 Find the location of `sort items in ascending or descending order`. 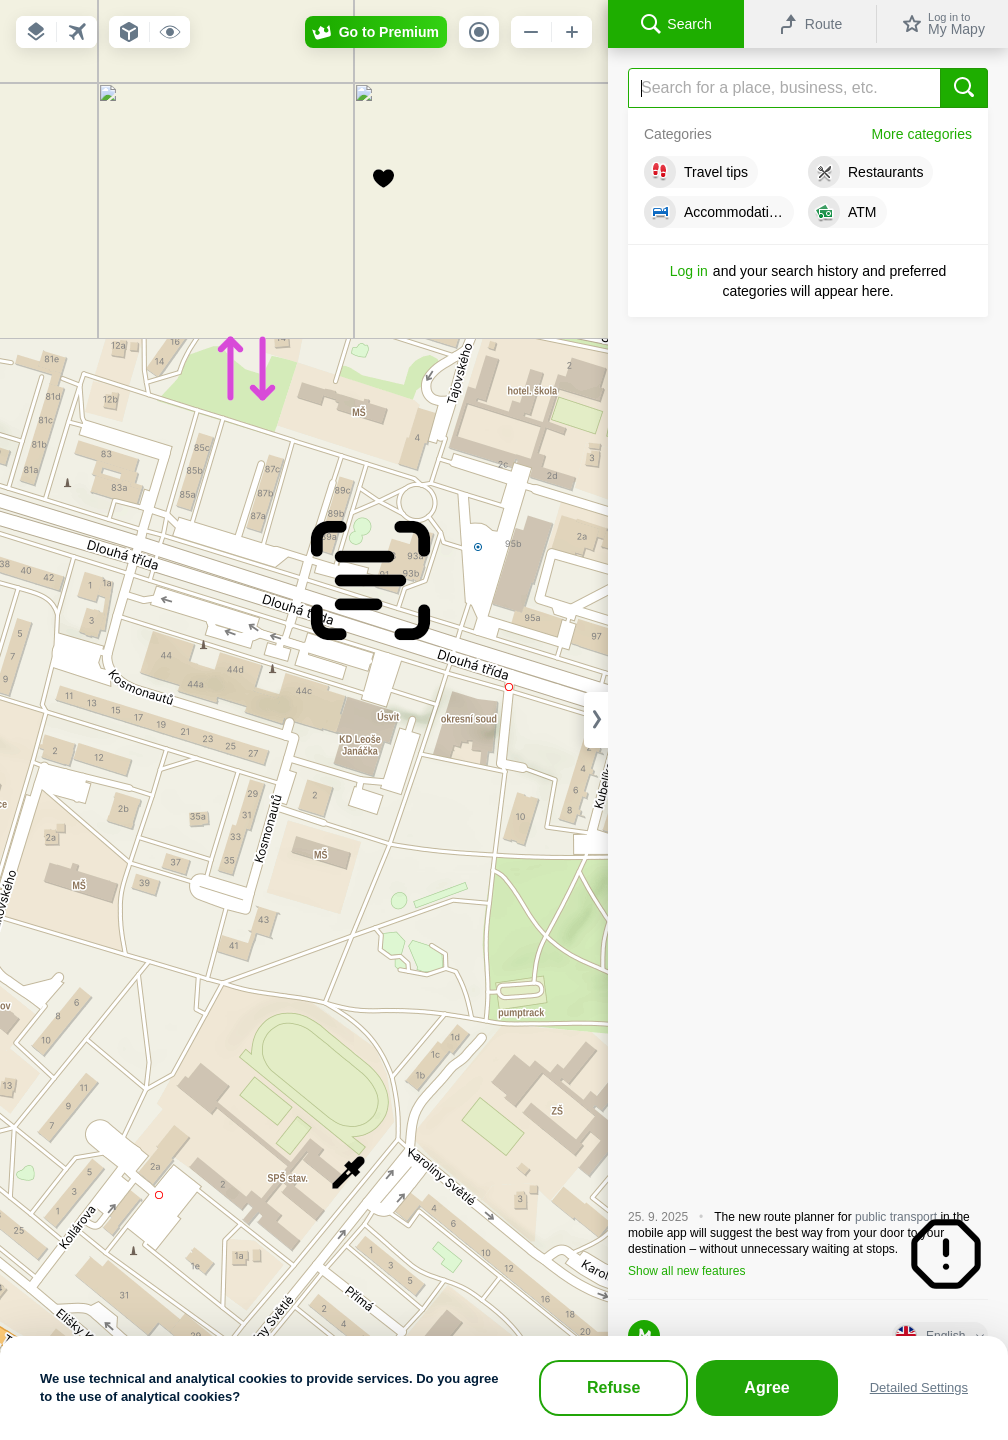

sort items in ascending or descending order is located at coordinates (246, 368).